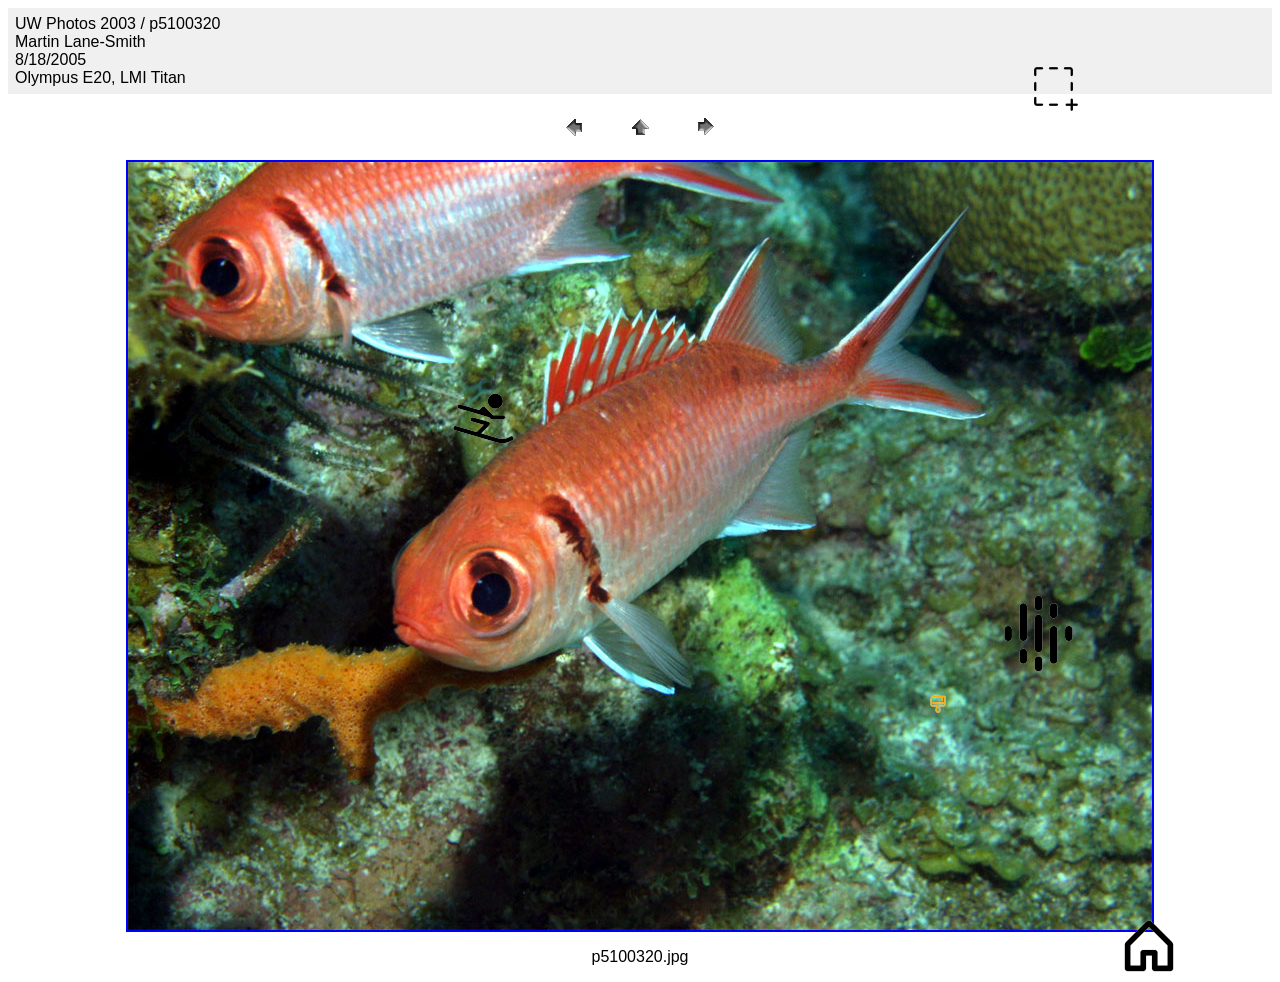 Image resolution: width=1280 pixels, height=982 pixels. I want to click on open Google Podcasts, so click(1038, 633).